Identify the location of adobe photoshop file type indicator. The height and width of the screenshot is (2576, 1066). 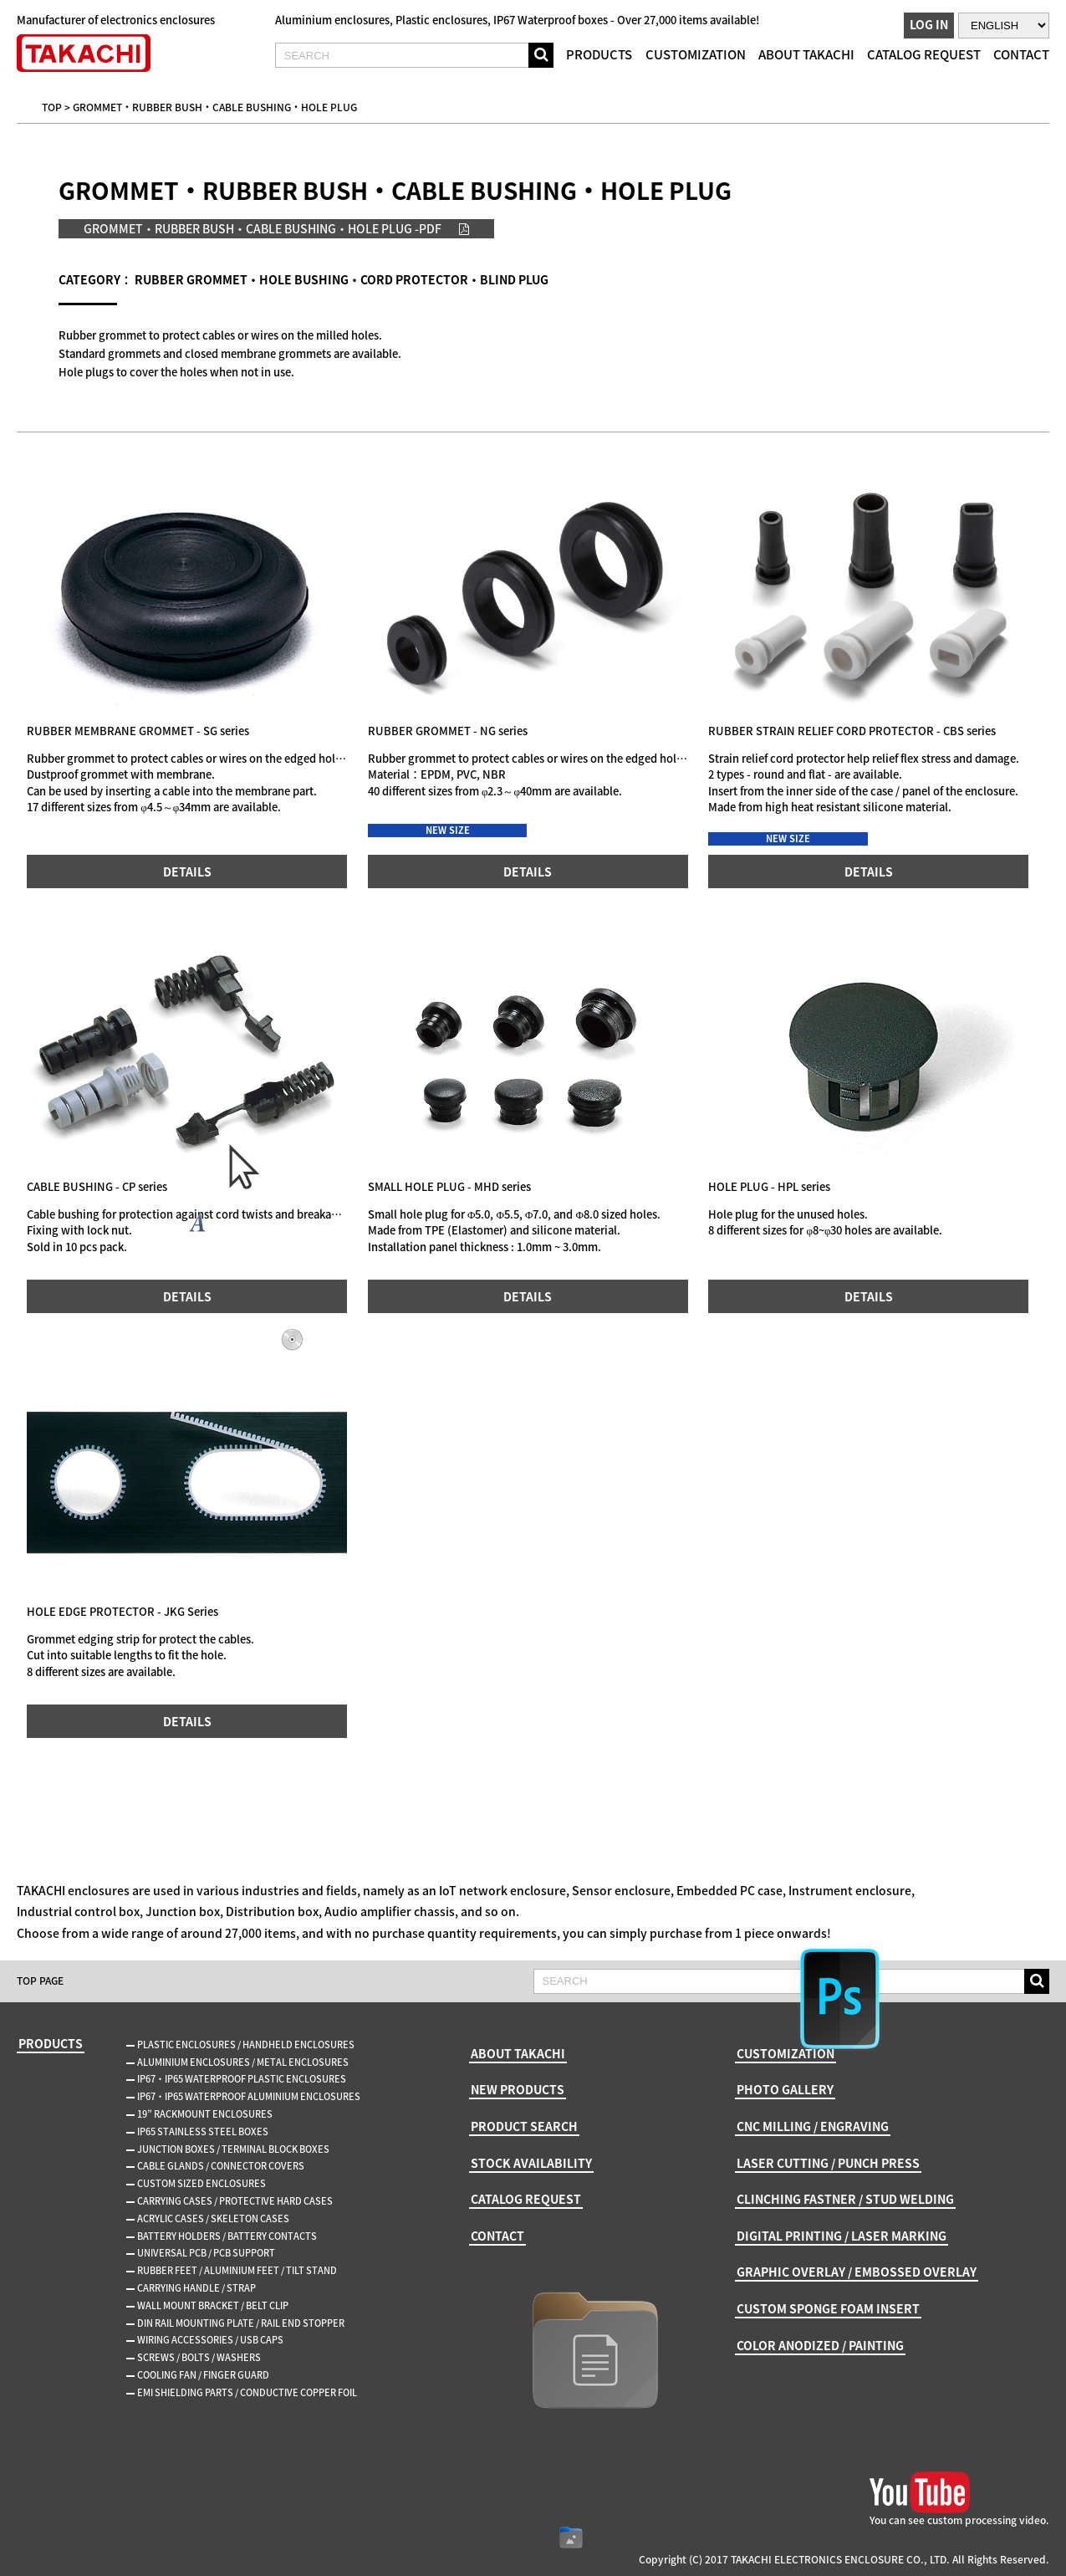
(839, 1998).